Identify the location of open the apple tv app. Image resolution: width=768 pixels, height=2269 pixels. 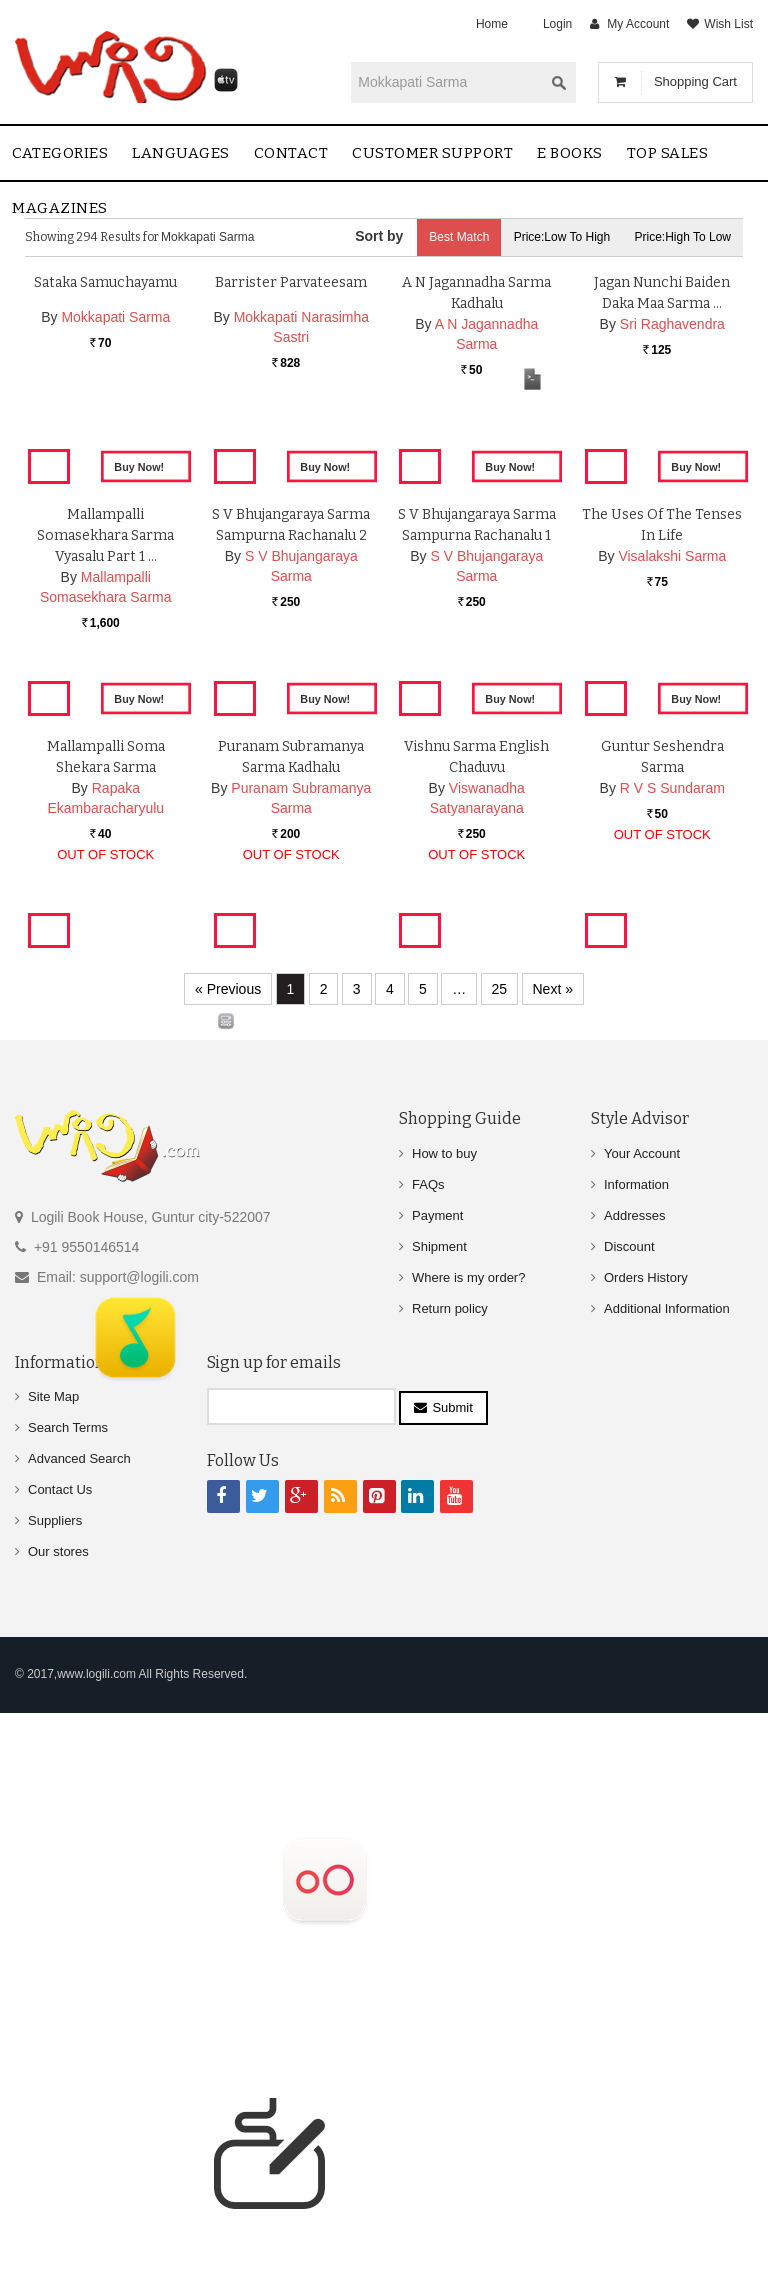
(226, 80).